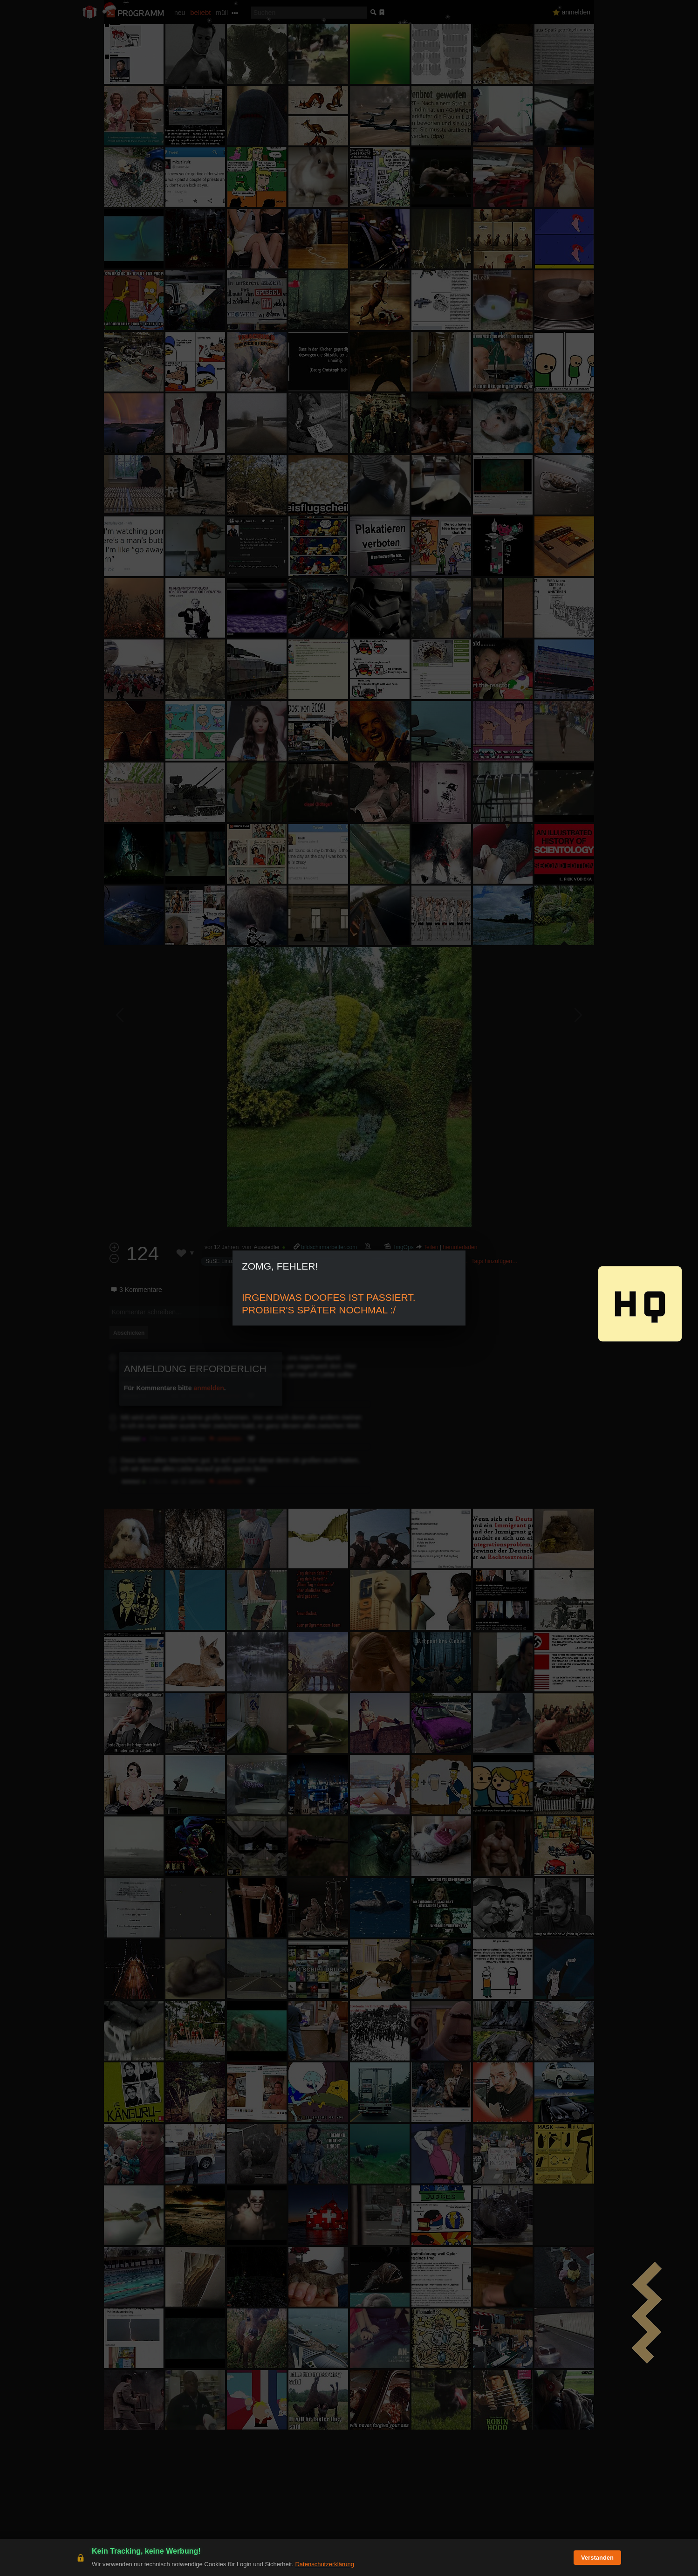  What do you see at coordinates (257, 937) in the screenshot?
I see `Dungeons & Dragons official logo` at bounding box center [257, 937].